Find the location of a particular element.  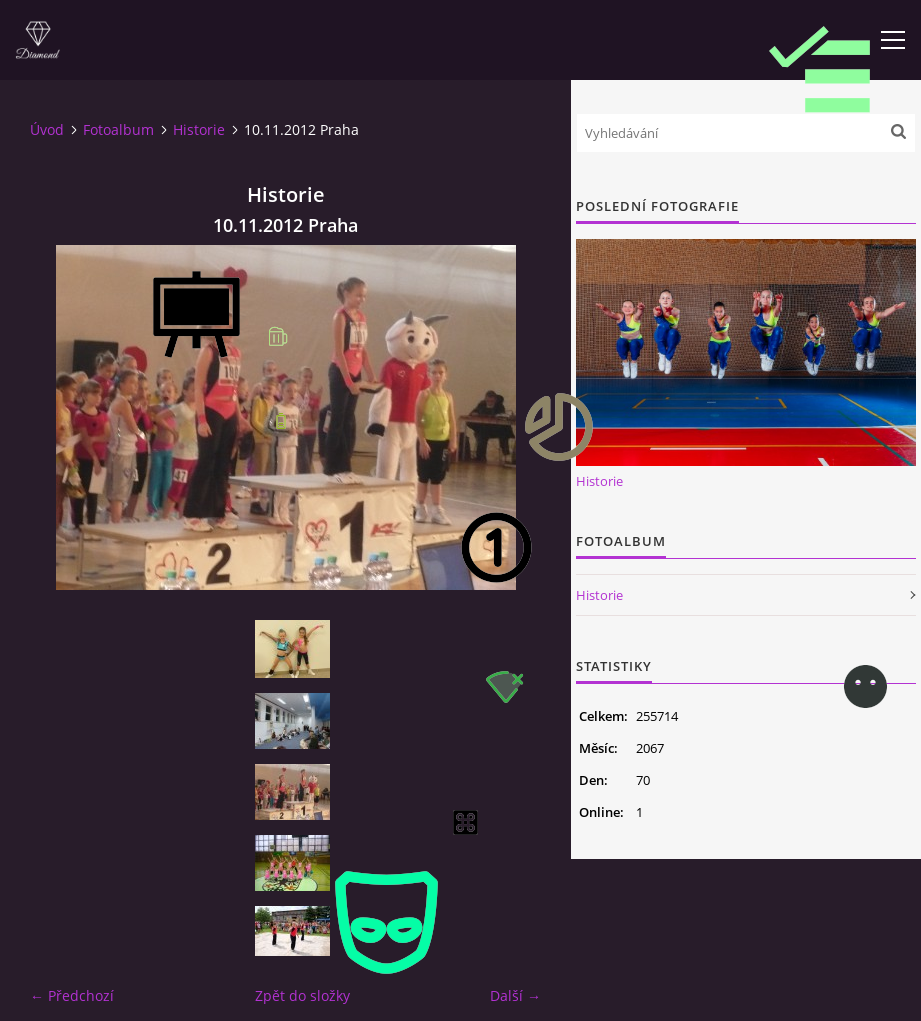

indicates medium battery level is located at coordinates (281, 421).